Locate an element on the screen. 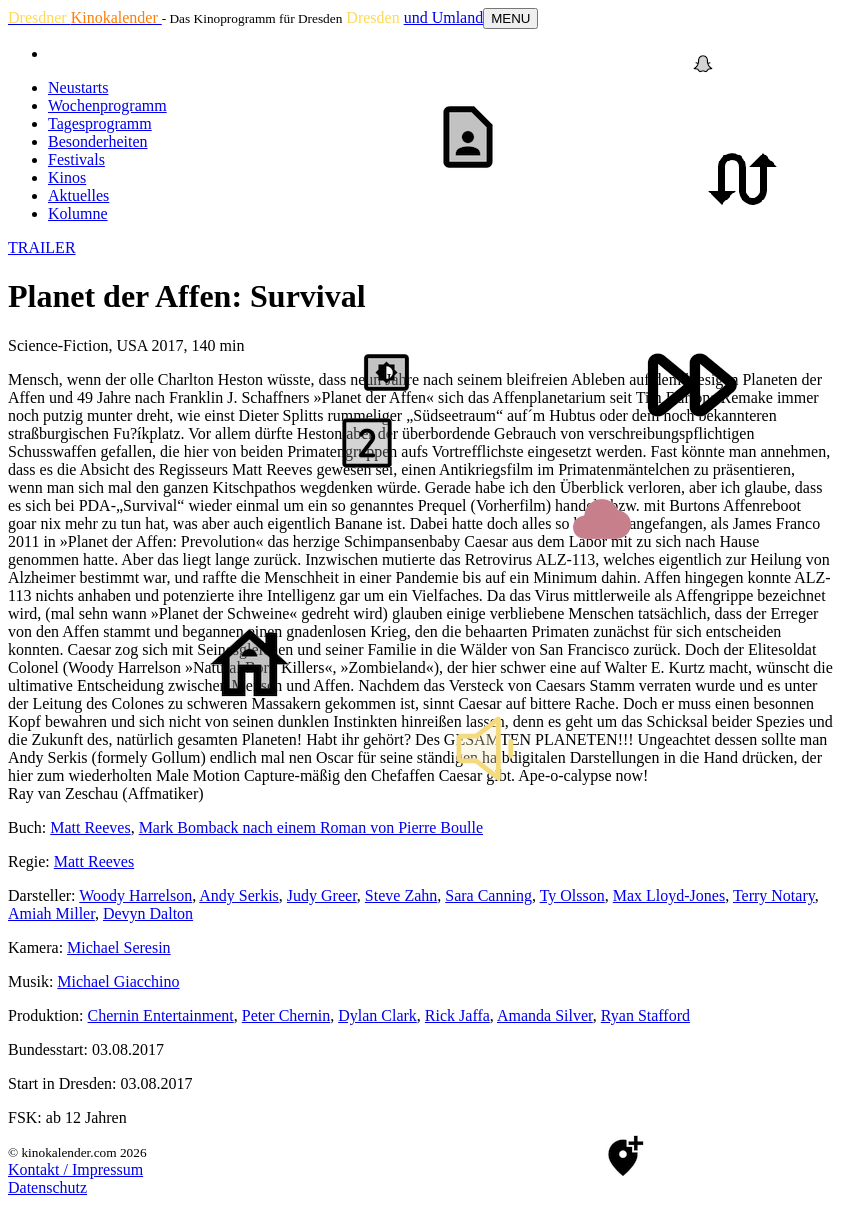 The height and width of the screenshot is (1205, 841). add a new location pin to the map is located at coordinates (623, 1156).